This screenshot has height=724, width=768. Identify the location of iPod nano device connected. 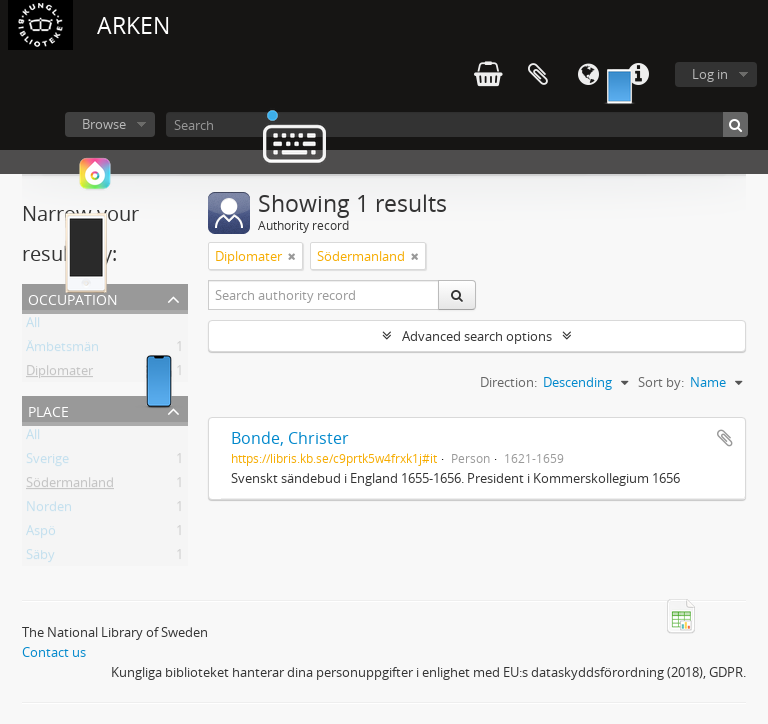
(86, 253).